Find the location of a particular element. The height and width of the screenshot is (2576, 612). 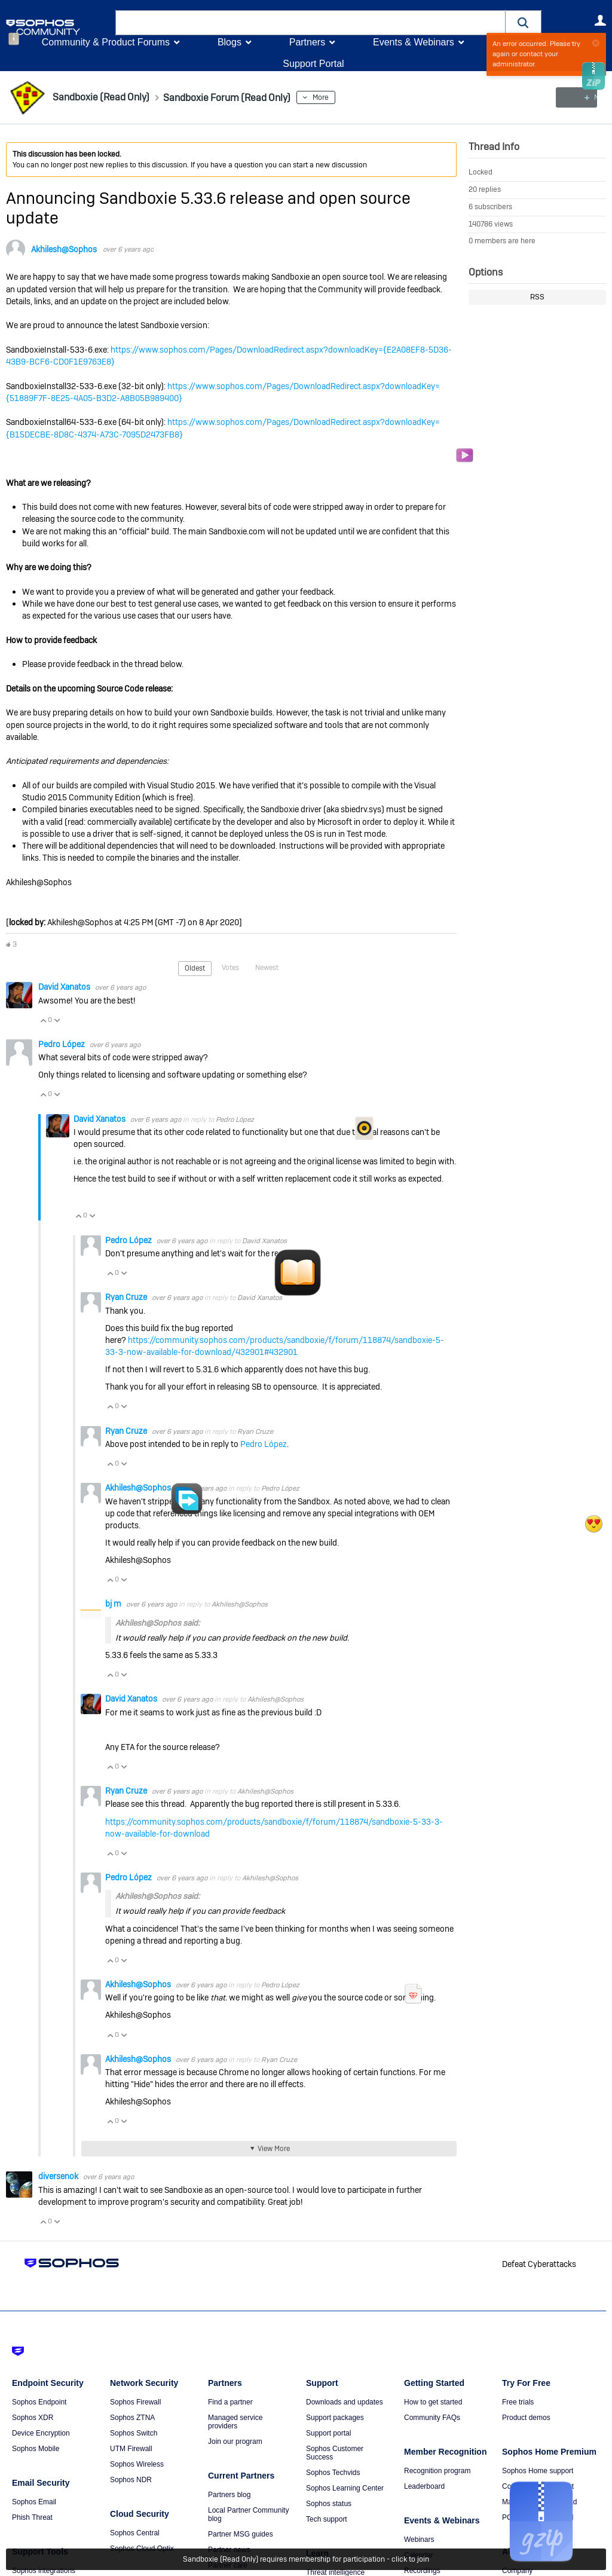

open archive manager application is located at coordinates (14, 39).